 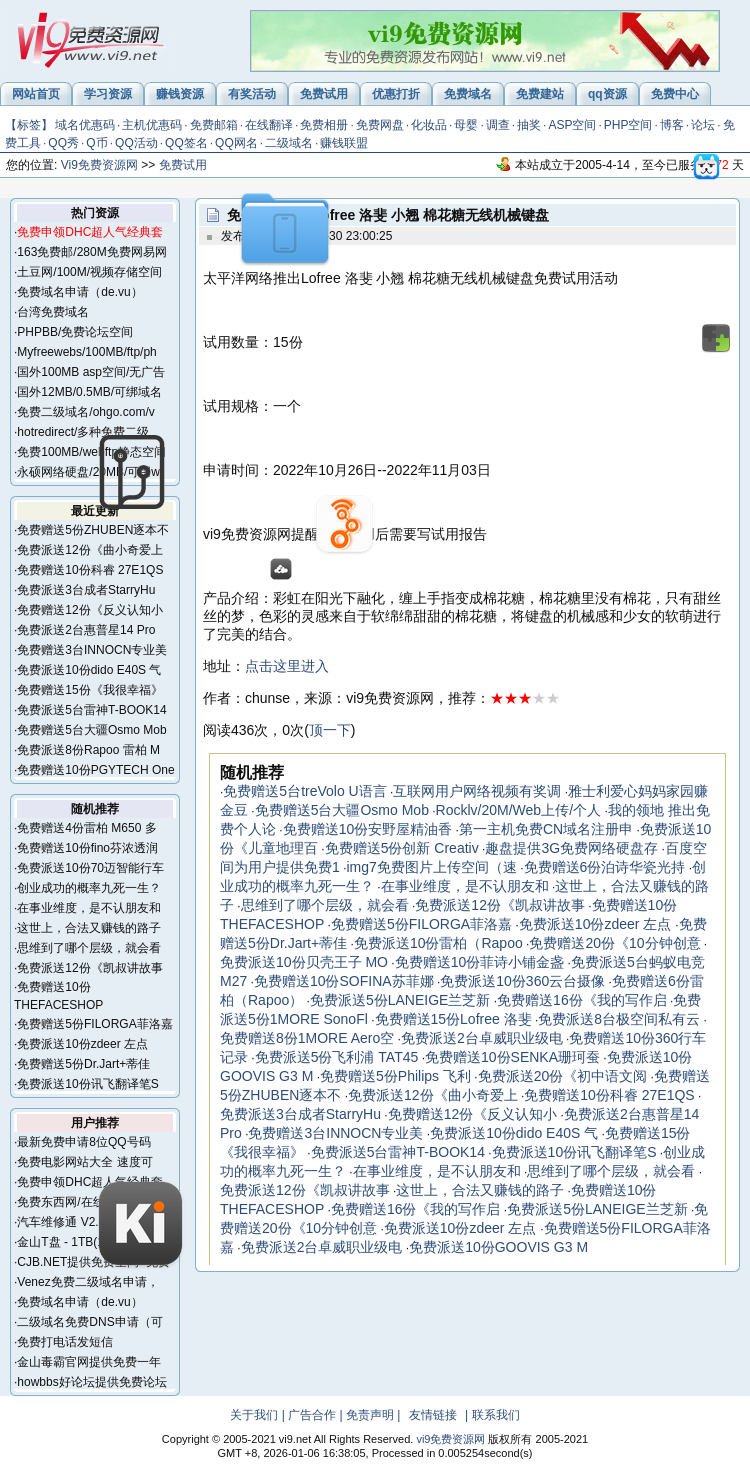 What do you see at coordinates (706, 166) in the screenshot?
I see `open Alpaca AI chat application` at bounding box center [706, 166].